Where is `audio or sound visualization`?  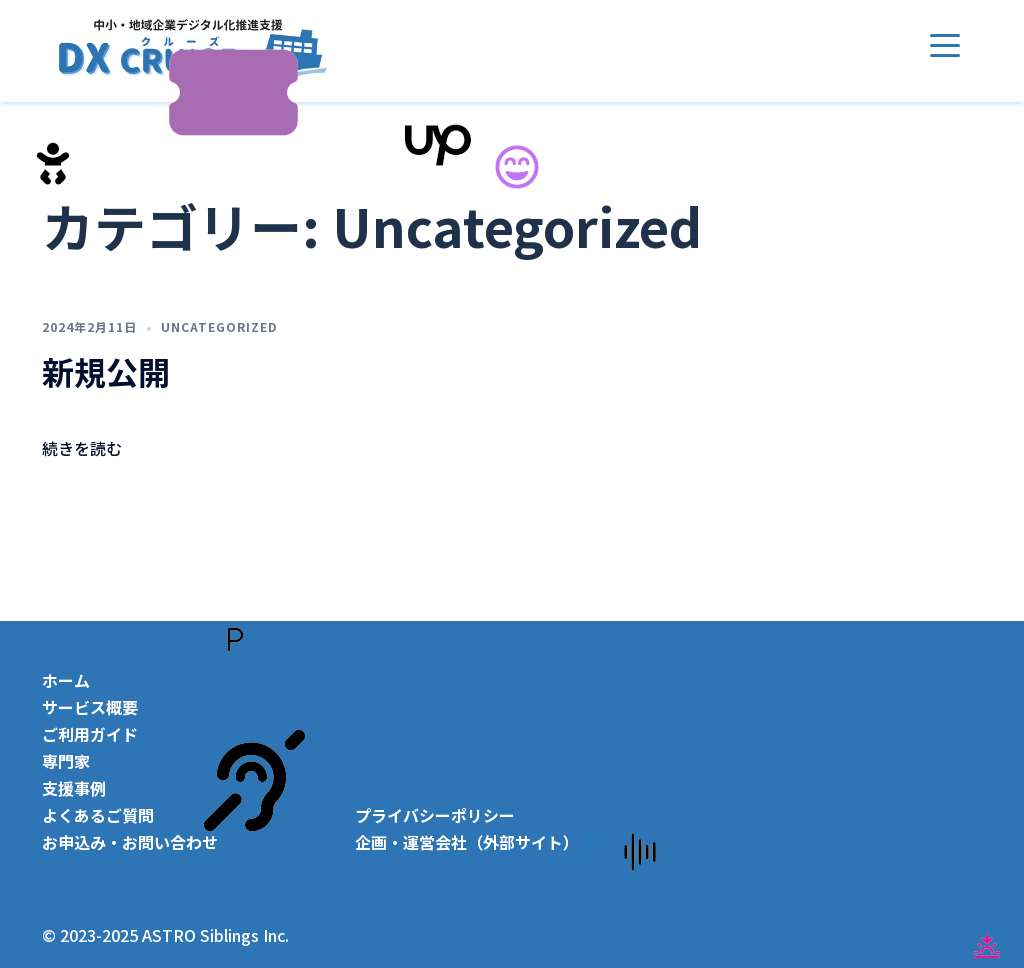
audio or sound visualization is located at coordinates (640, 852).